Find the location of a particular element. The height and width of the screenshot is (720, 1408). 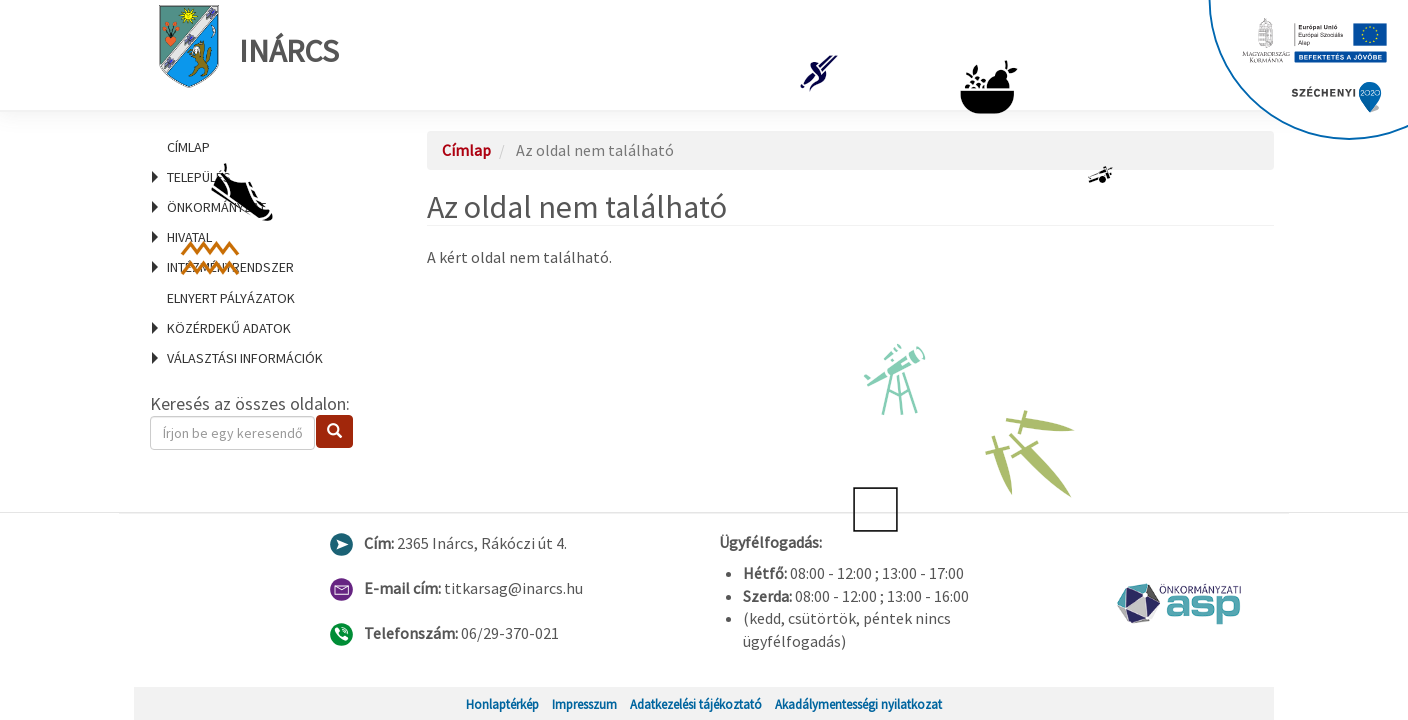

access weapons or combat equipment is located at coordinates (819, 74).